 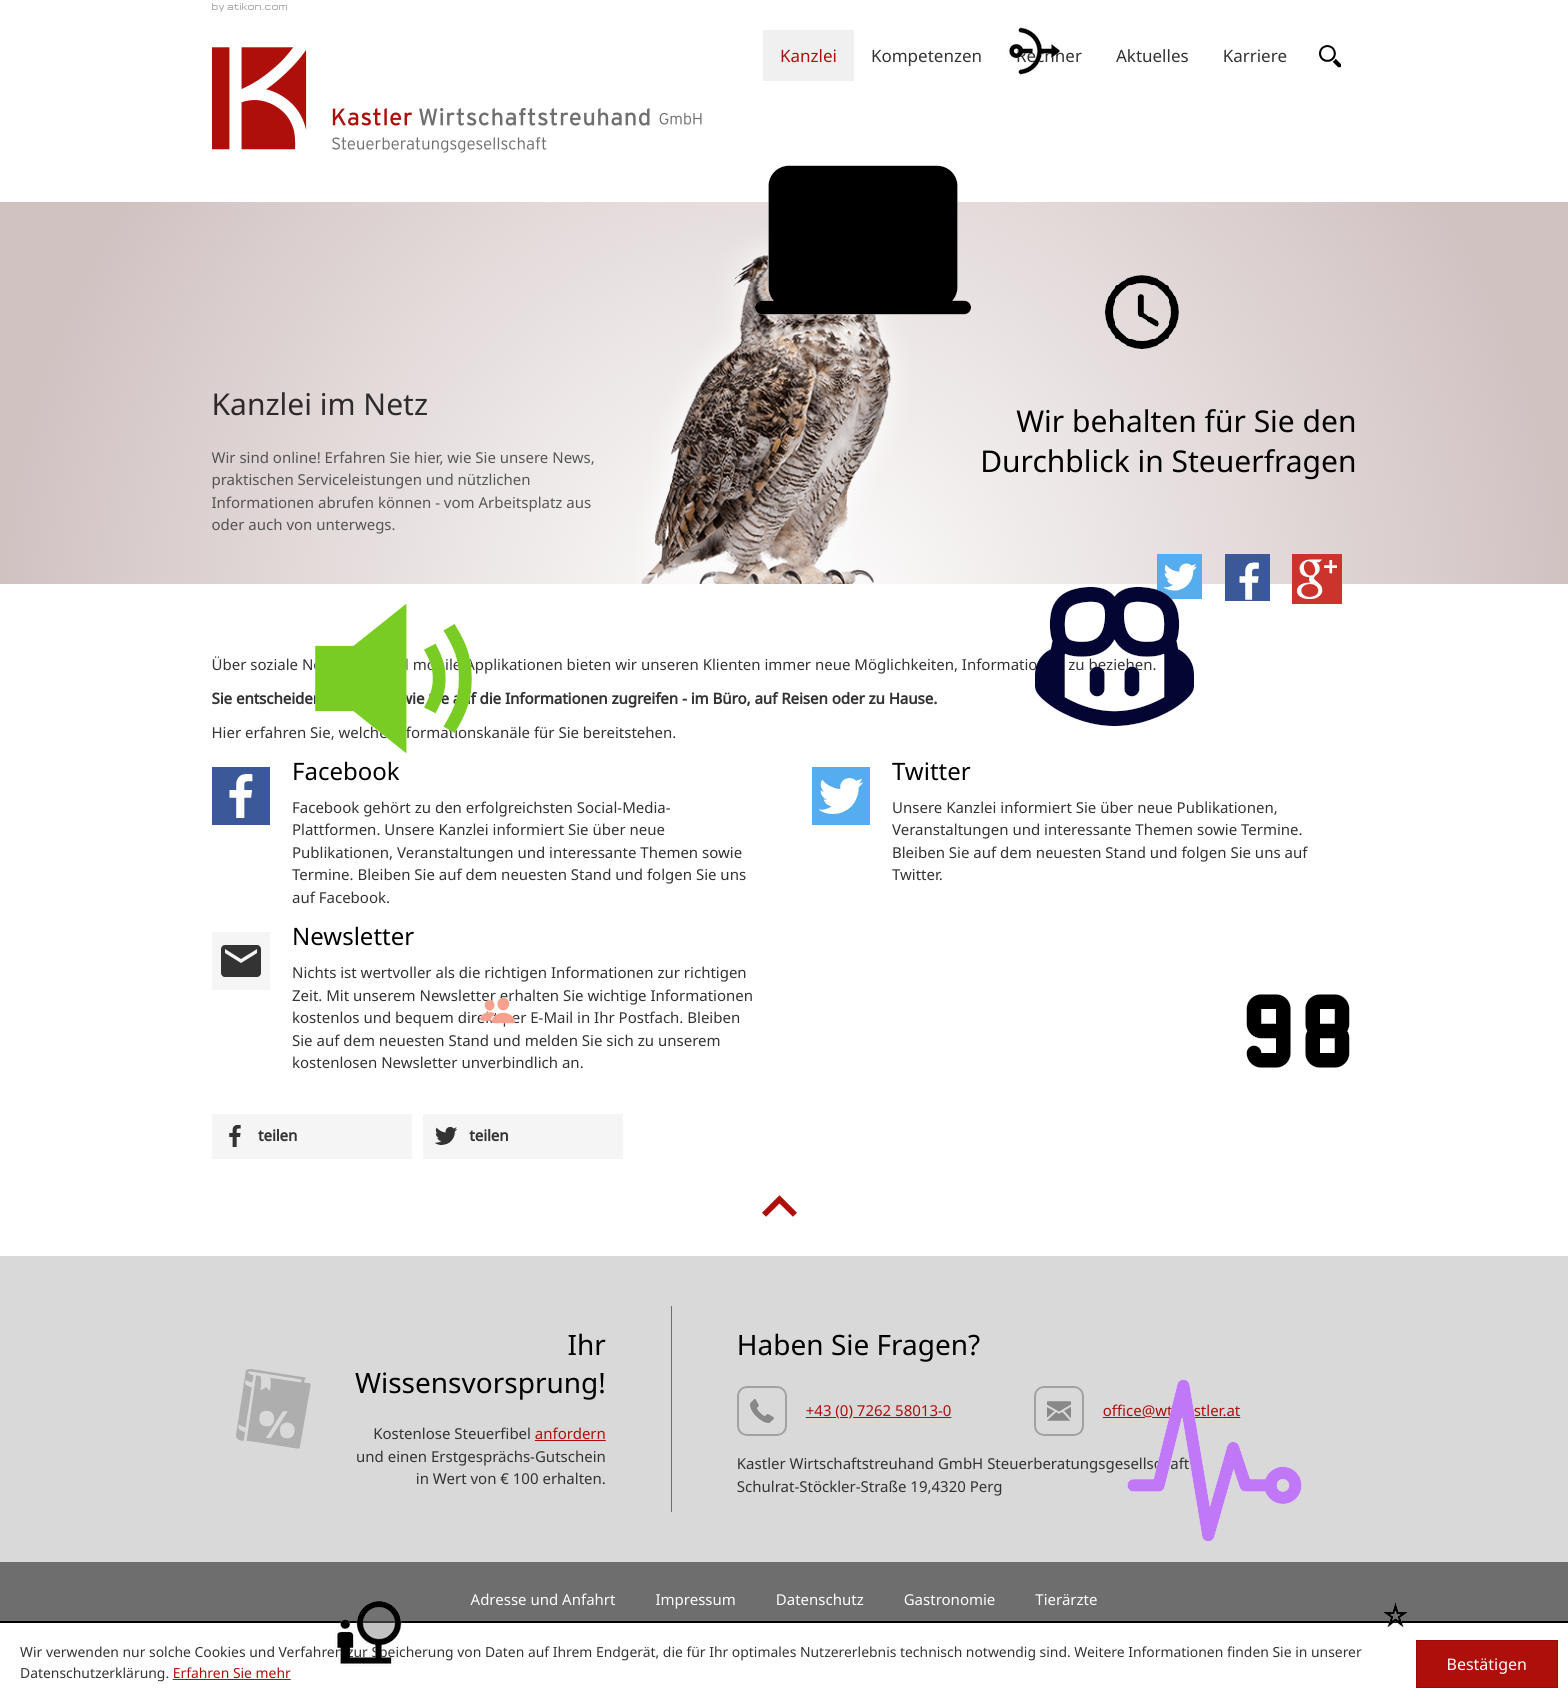 What do you see at coordinates (1214, 1460) in the screenshot?
I see `view health or heart rate data` at bounding box center [1214, 1460].